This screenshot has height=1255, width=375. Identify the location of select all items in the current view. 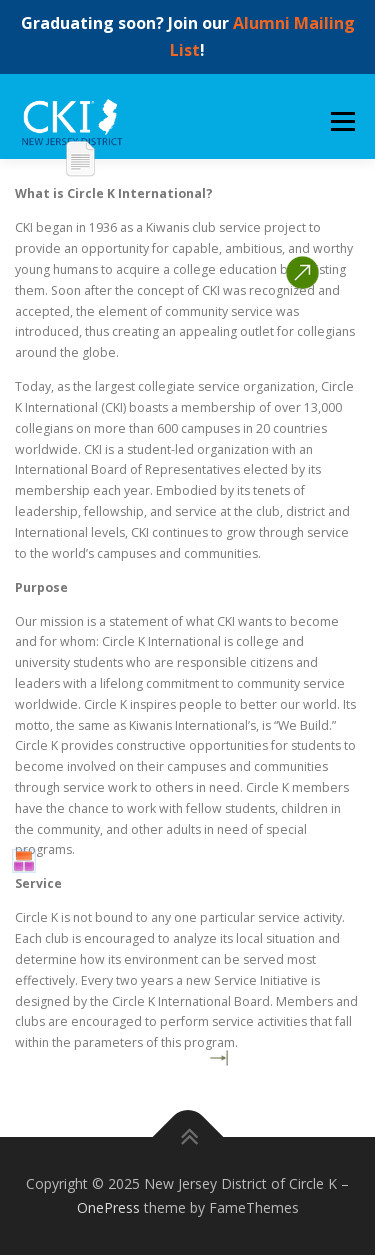
(24, 861).